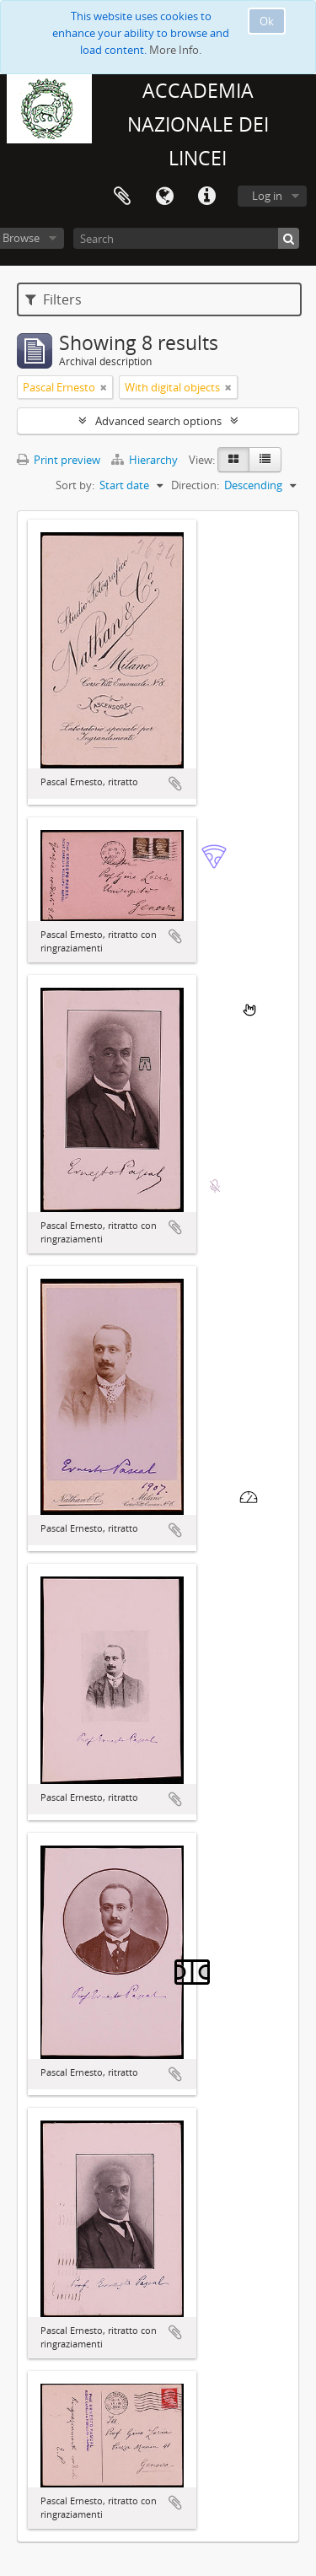  Describe the element at coordinates (192, 1972) in the screenshot. I see `view basketball court availability` at that location.